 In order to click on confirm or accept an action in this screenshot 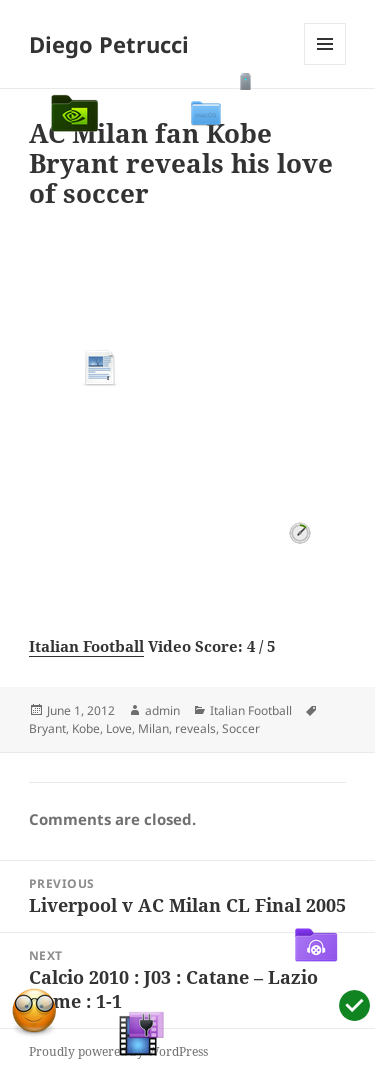, I will do `click(354, 1005)`.